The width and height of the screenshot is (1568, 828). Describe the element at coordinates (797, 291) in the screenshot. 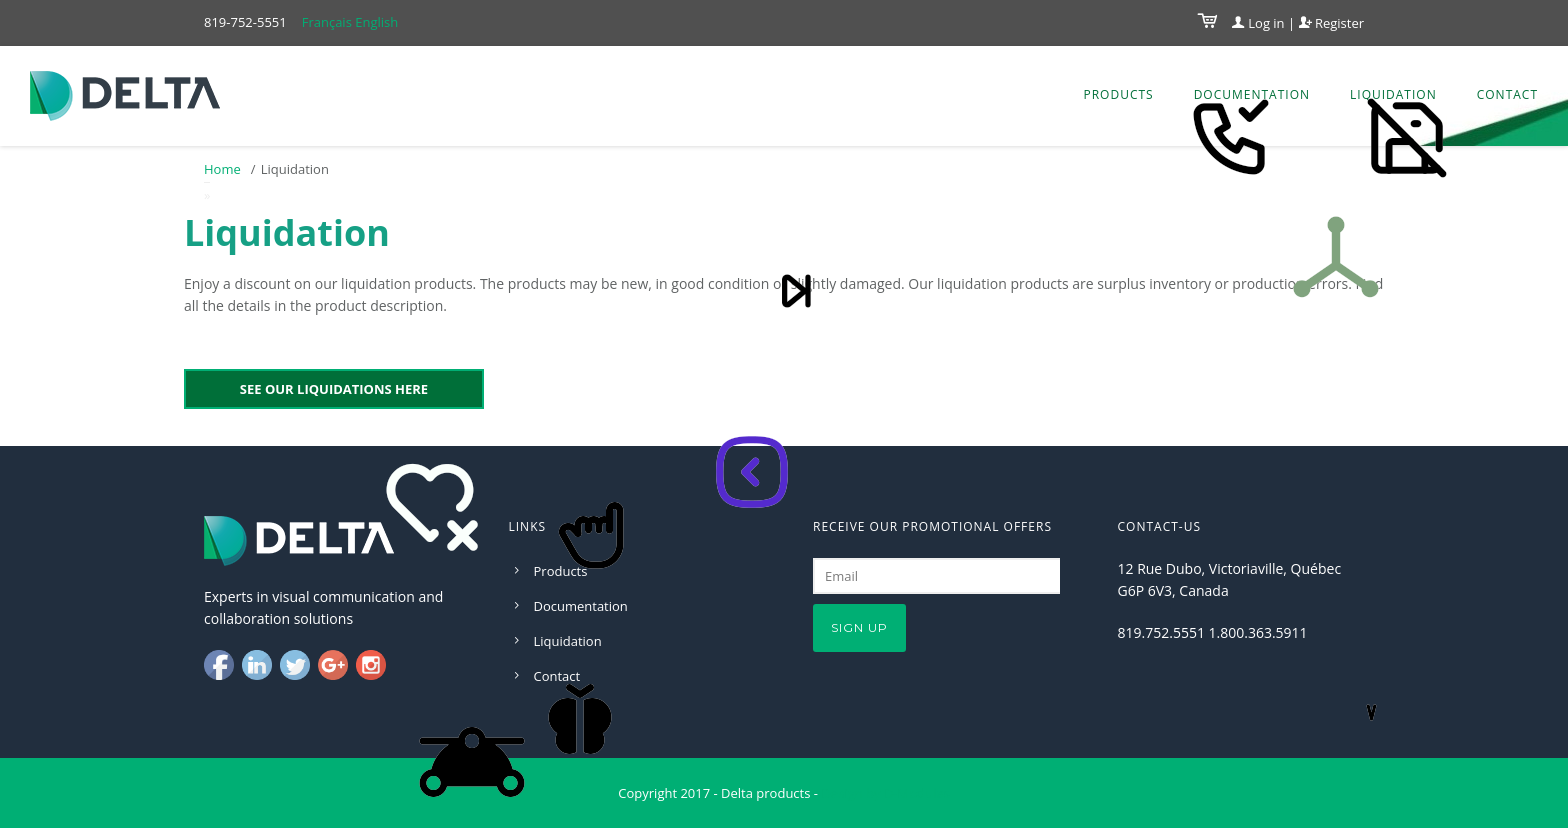

I see `skip to the next track or media item` at that location.